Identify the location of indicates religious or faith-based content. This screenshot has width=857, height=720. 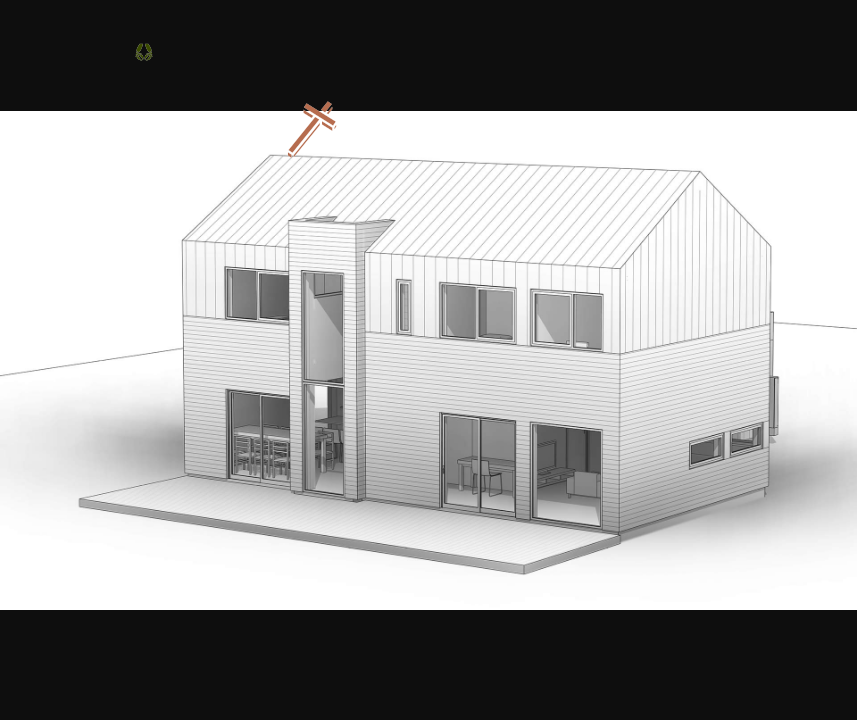
(314, 129).